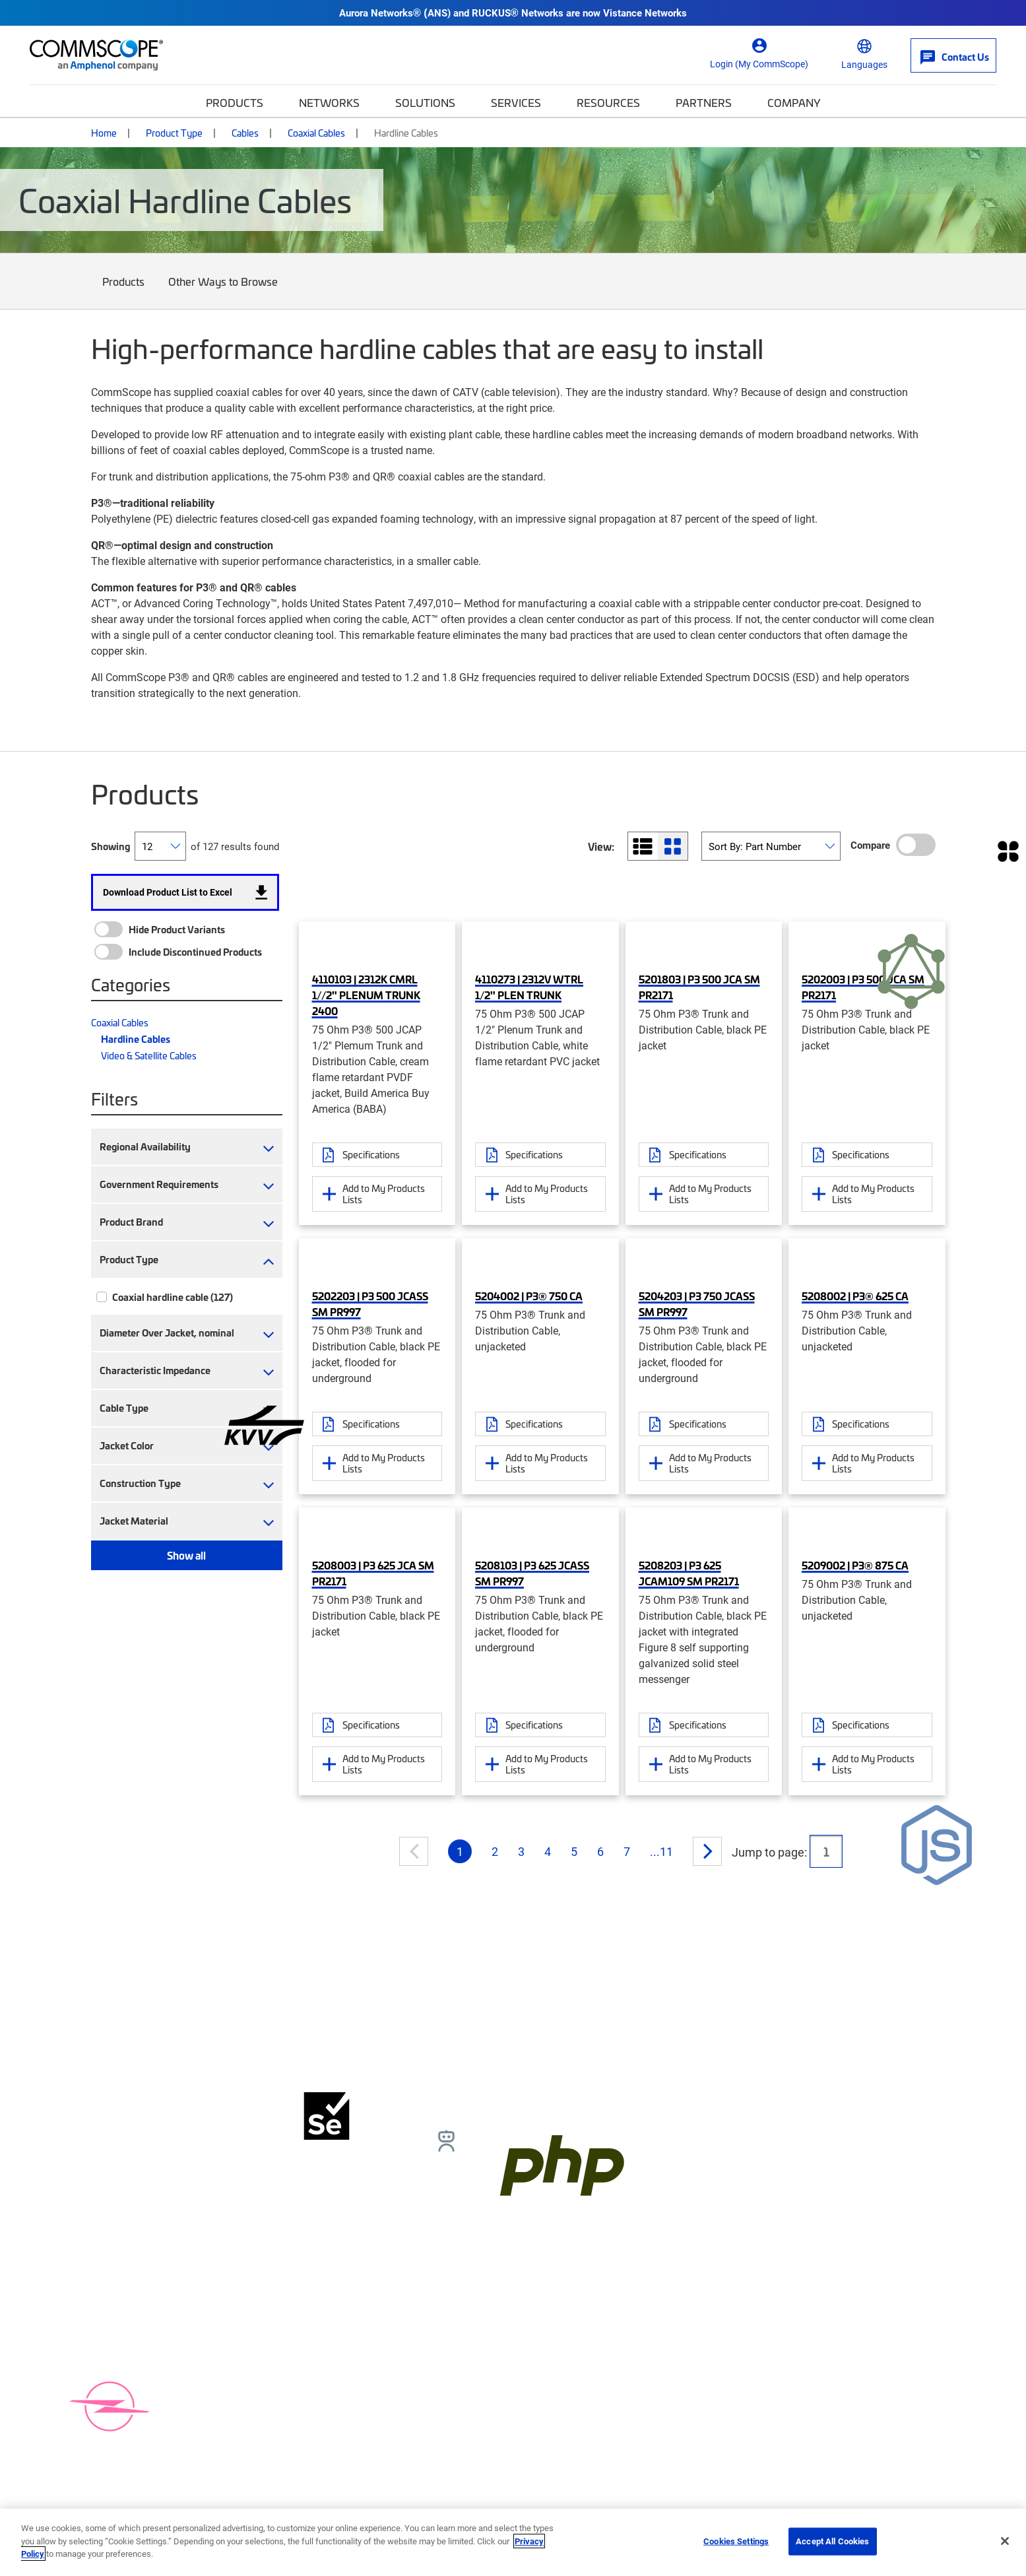 This screenshot has width=1026, height=2576. What do you see at coordinates (327, 2116) in the screenshot?
I see `selenium browser automation framework logo` at bounding box center [327, 2116].